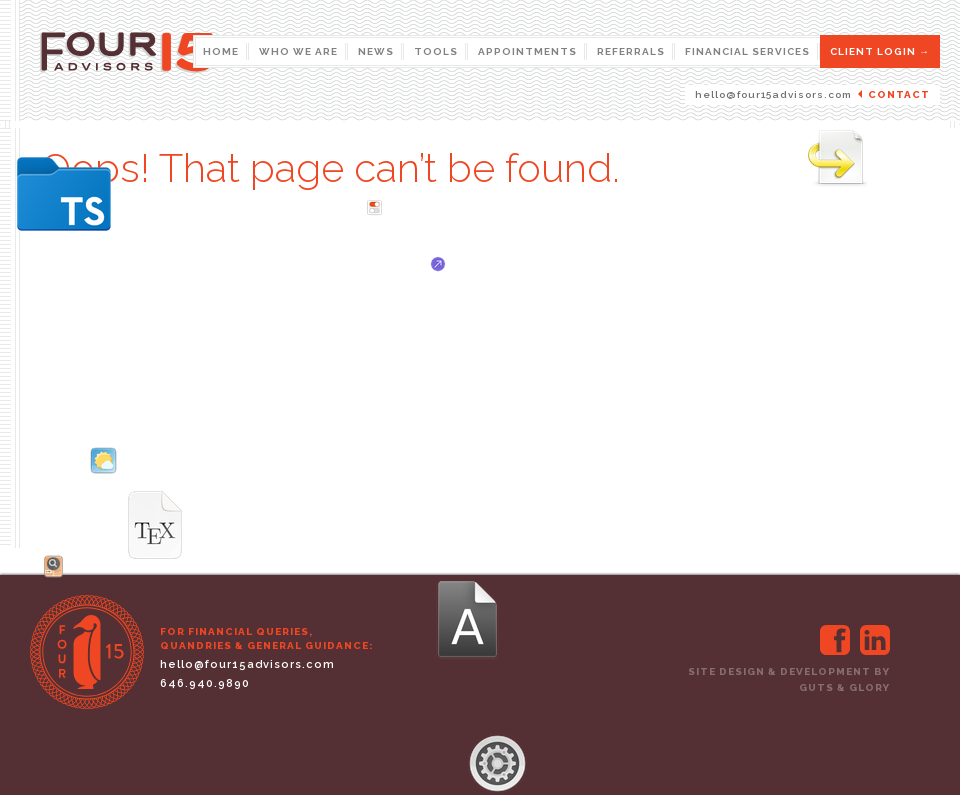 The width and height of the screenshot is (960, 795). What do you see at coordinates (838, 157) in the screenshot?
I see `revert document to previous version` at bounding box center [838, 157].